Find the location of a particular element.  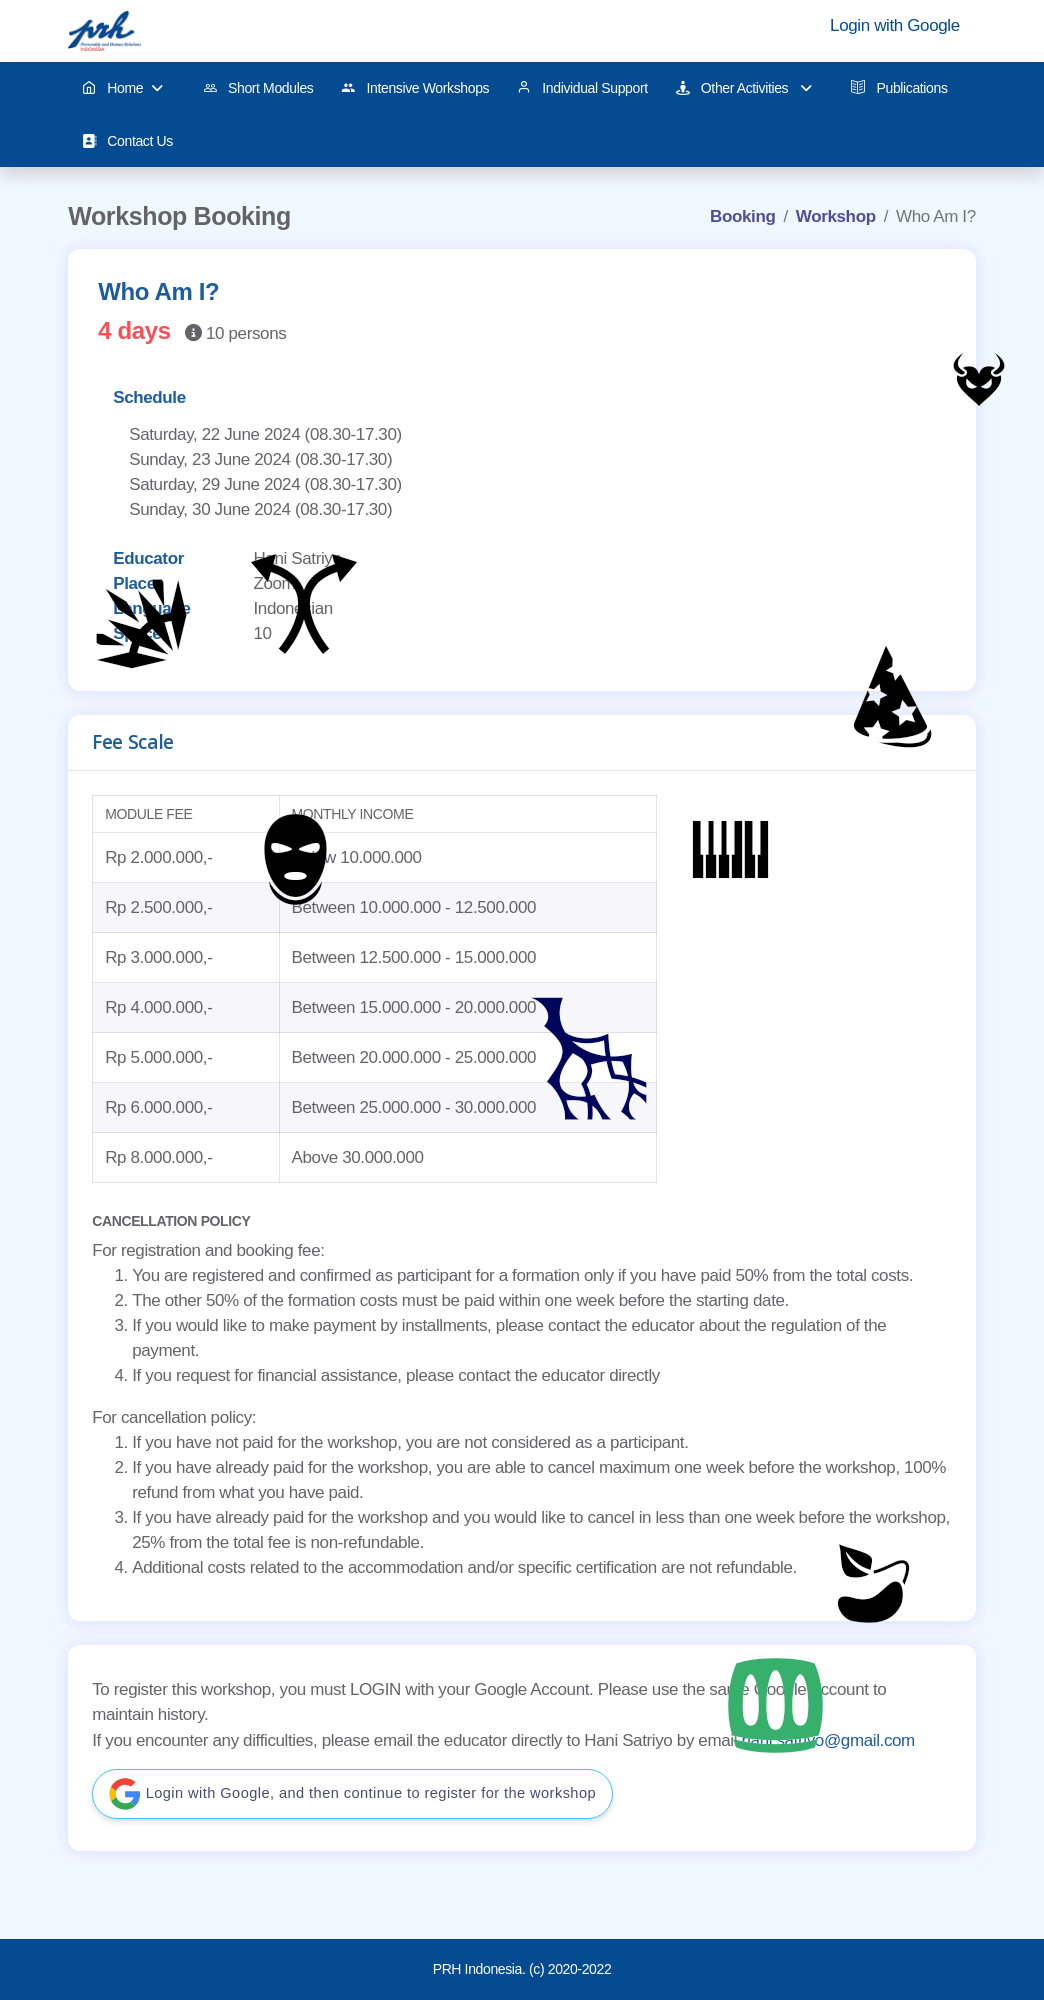

indicates a villain or antagonist character with romantic themes is located at coordinates (979, 379).